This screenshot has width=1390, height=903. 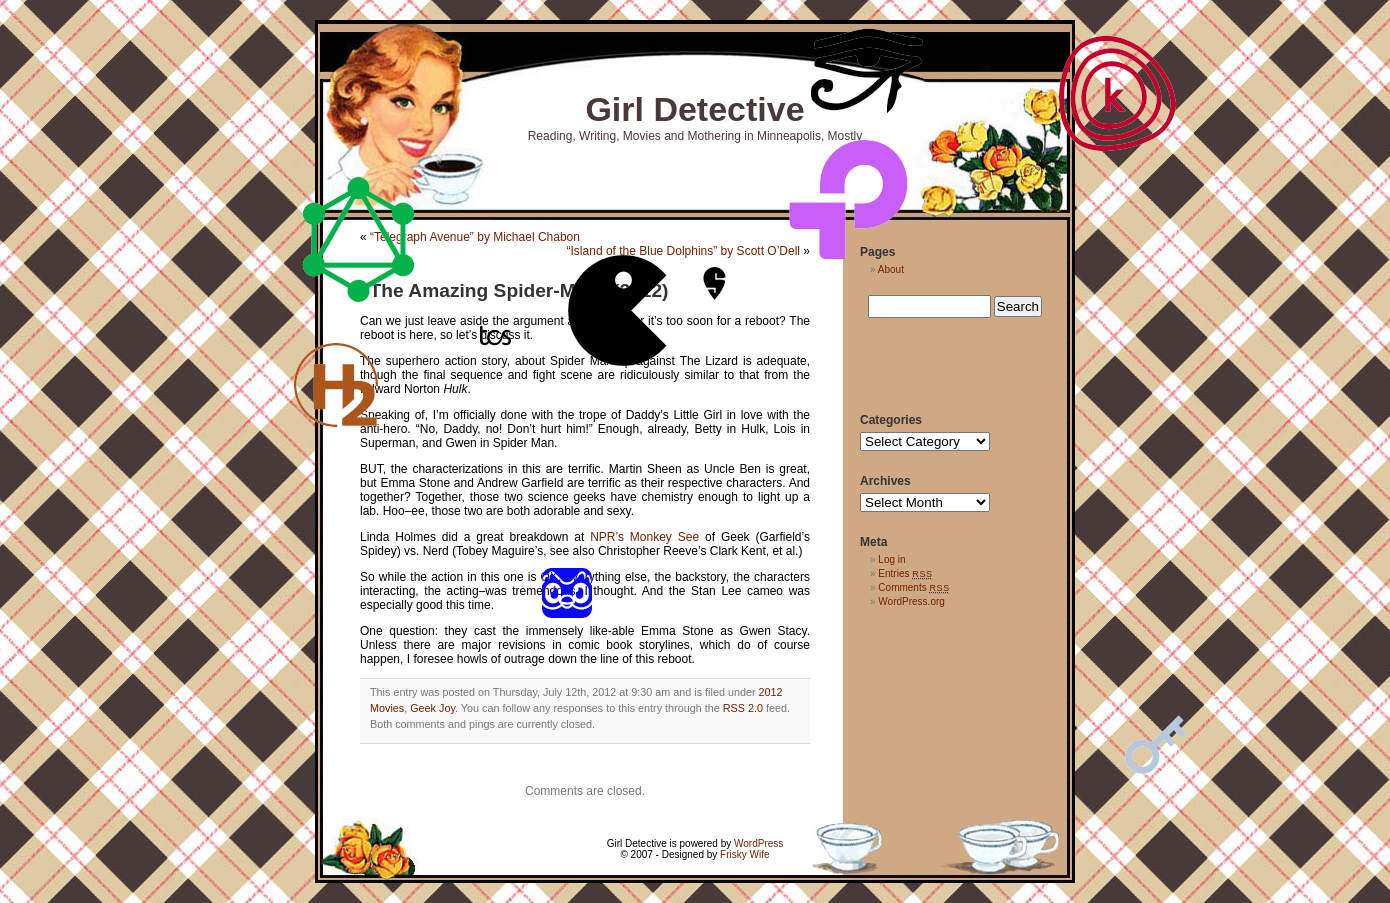 What do you see at coordinates (358, 239) in the screenshot?
I see `graphql api or technology indicator` at bounding box center [358, 239].